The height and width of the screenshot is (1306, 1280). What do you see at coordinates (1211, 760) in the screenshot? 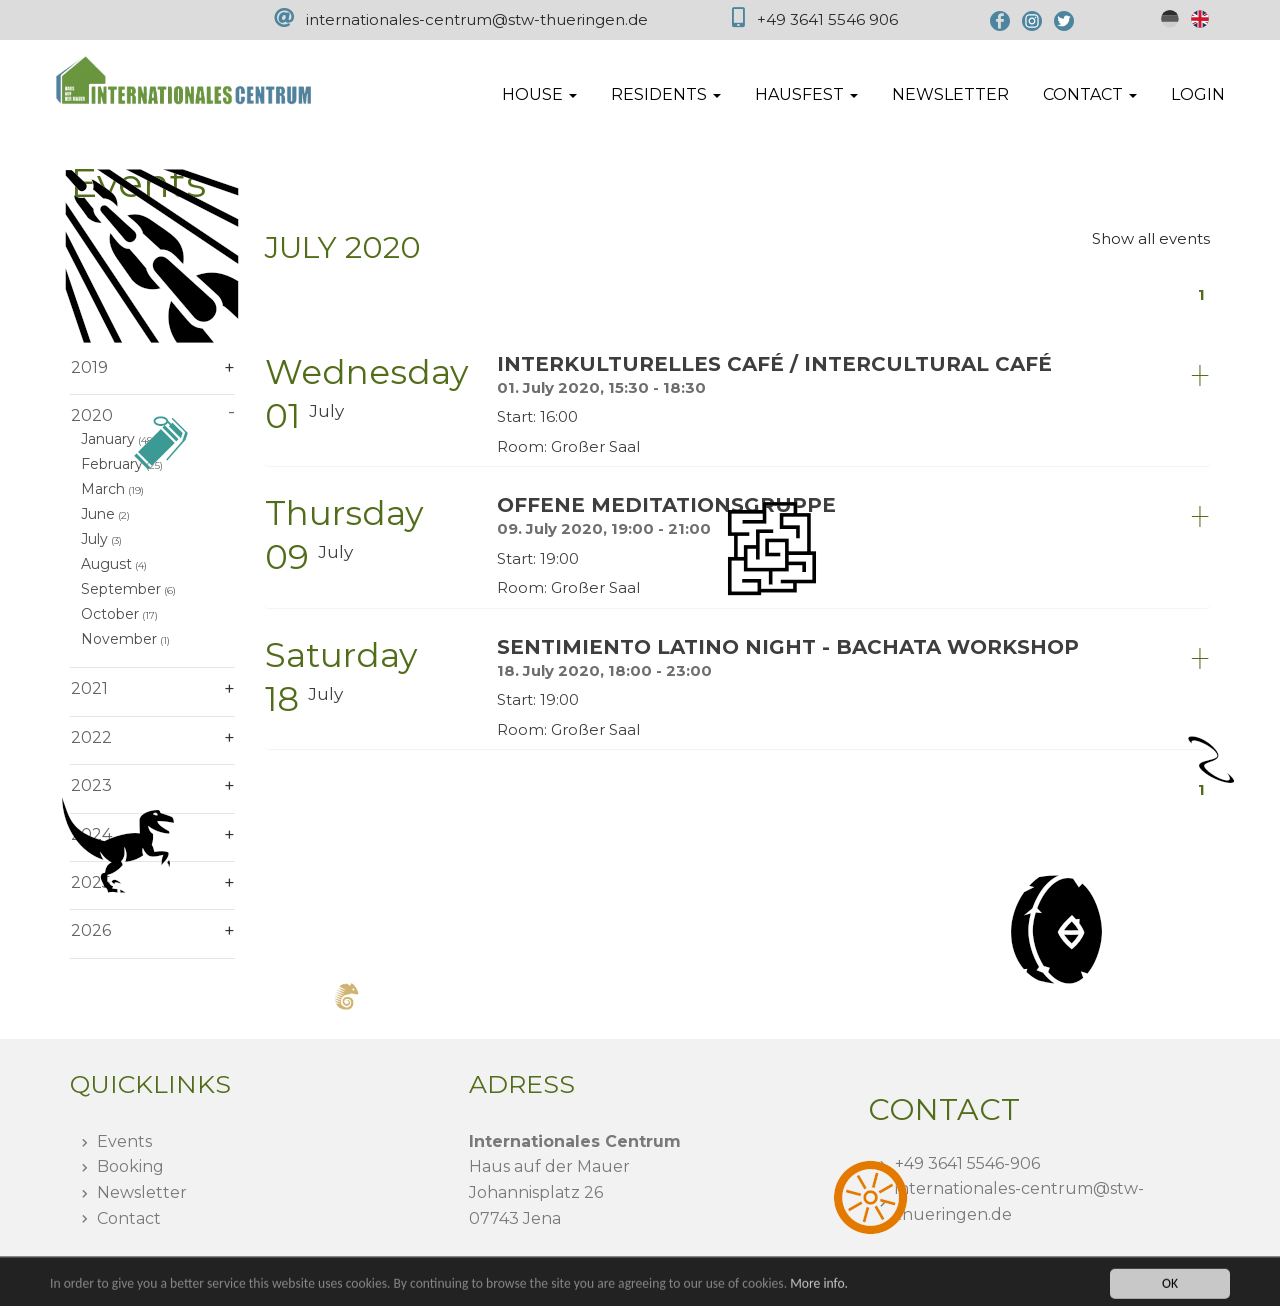
I see `indicates whip weapon or item in game inventory` at bounding box center [1211, 760].